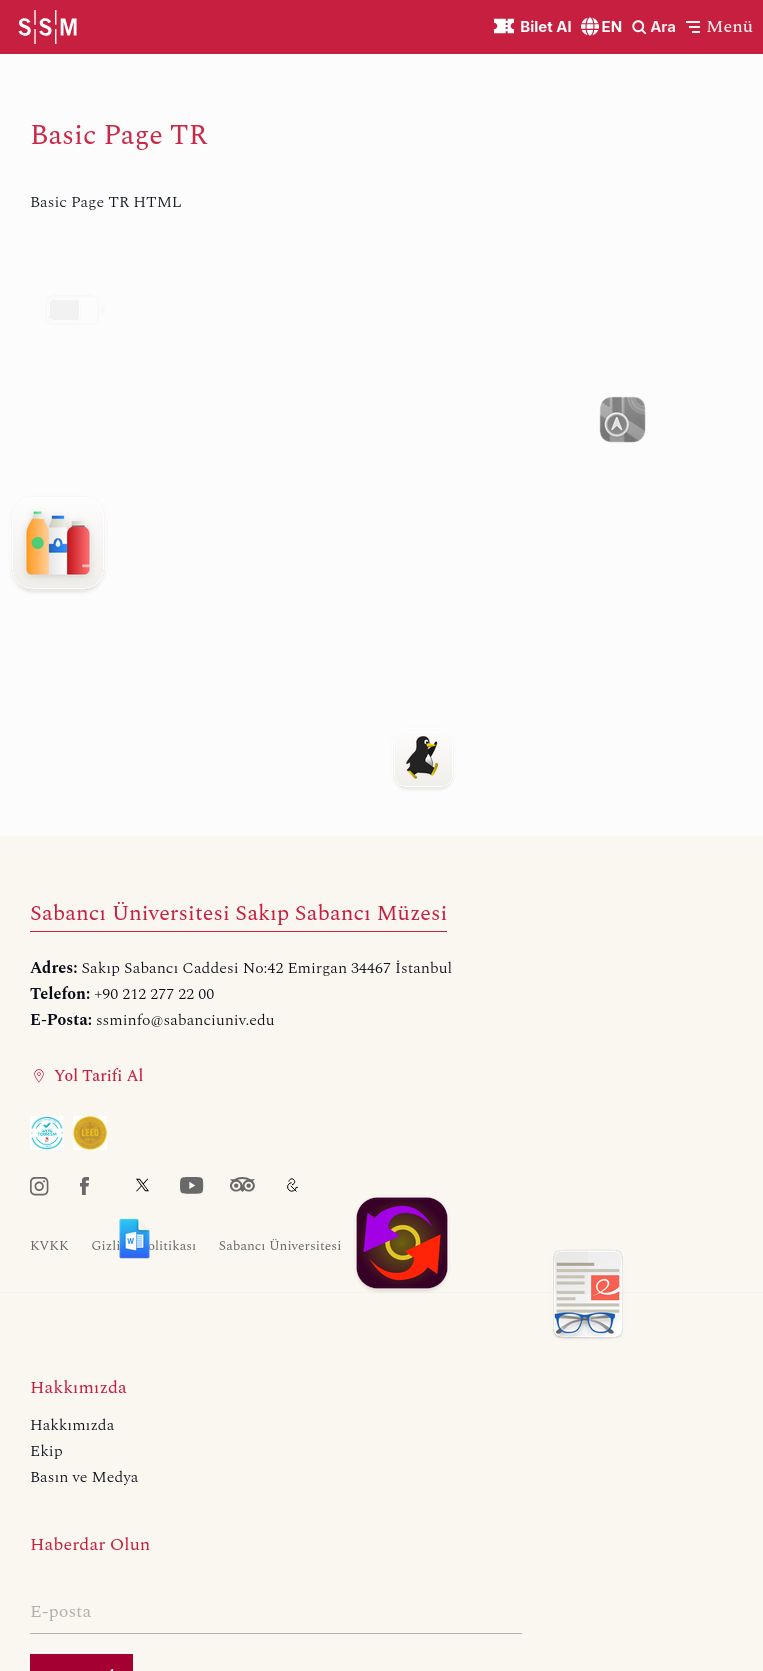 This screenshot has height=1671, width=763. Describe the element at coordinates (588, 1294) in the screenshot. I see `open evince document viewer` at that location.